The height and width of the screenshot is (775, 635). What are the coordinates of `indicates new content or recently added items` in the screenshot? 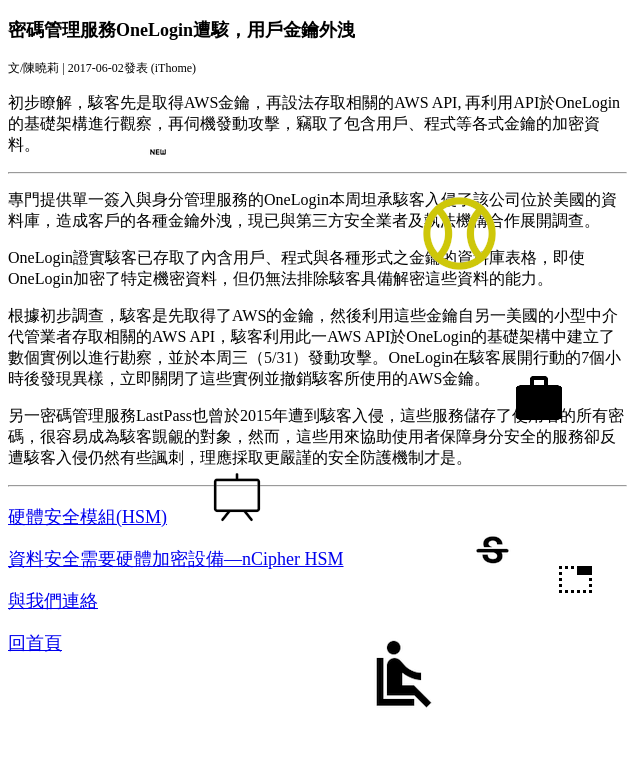 It's located at (158, 152).